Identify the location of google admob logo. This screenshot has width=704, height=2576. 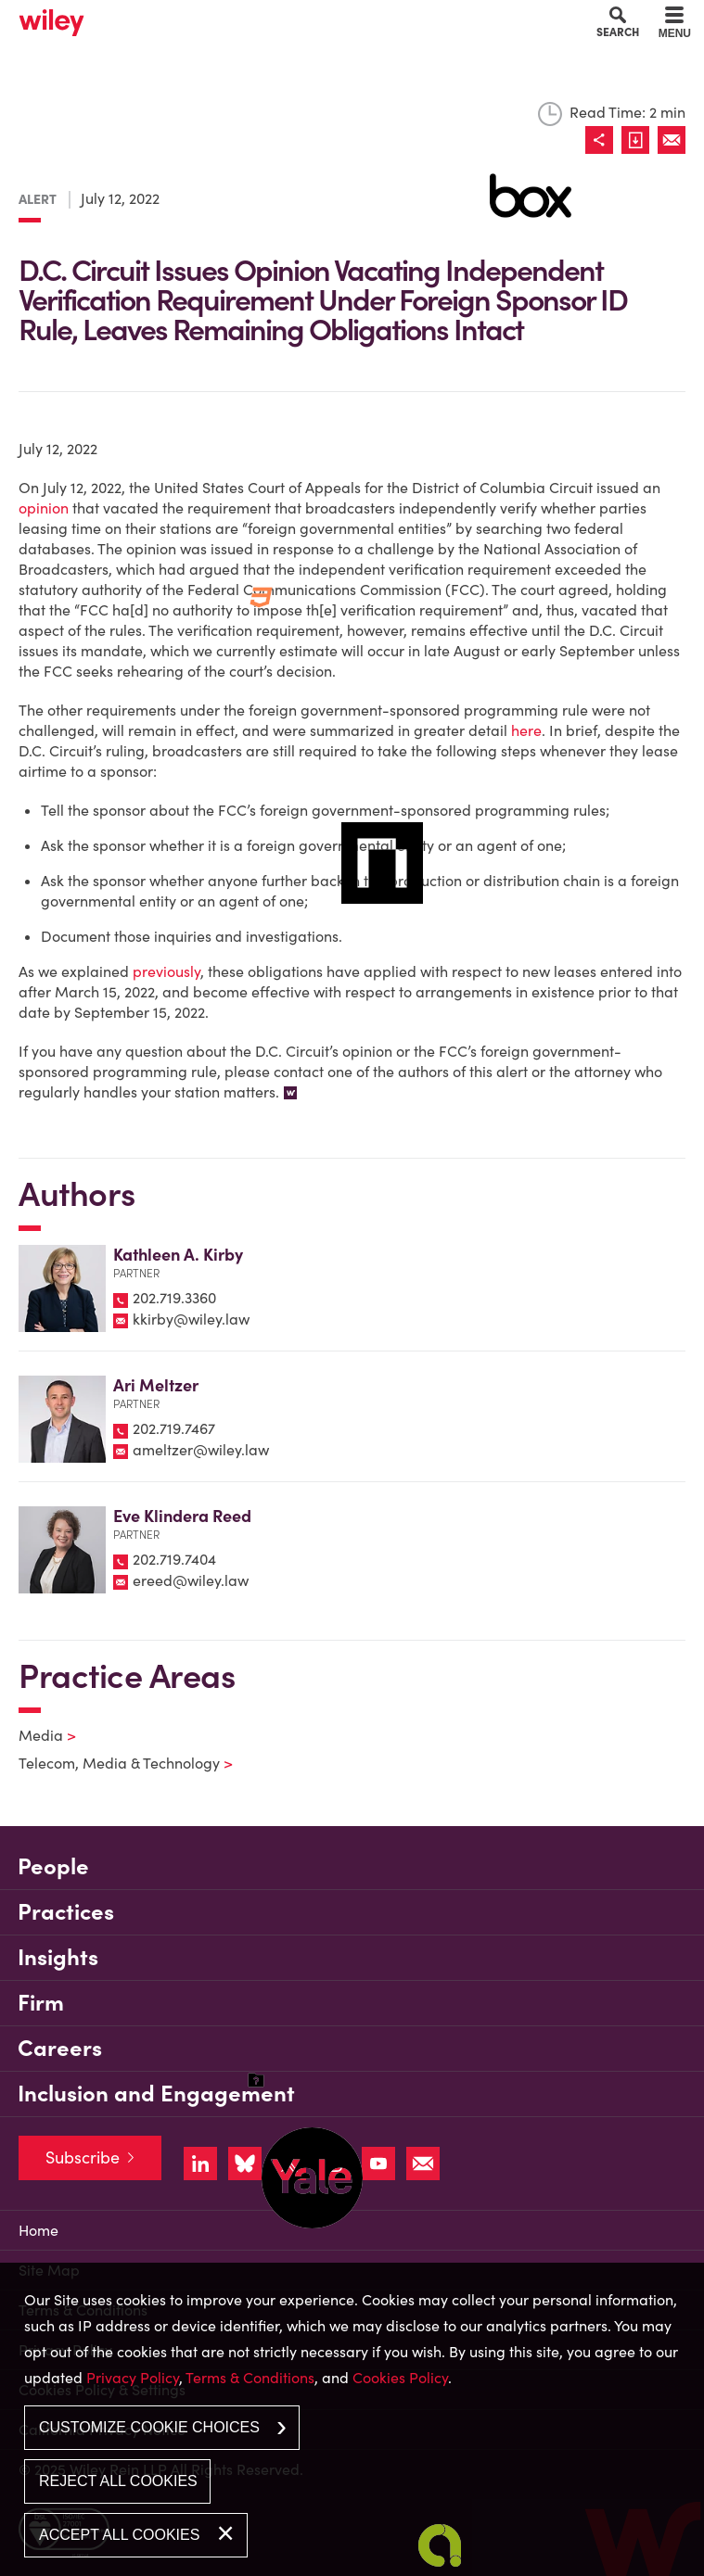
(440, 2545).